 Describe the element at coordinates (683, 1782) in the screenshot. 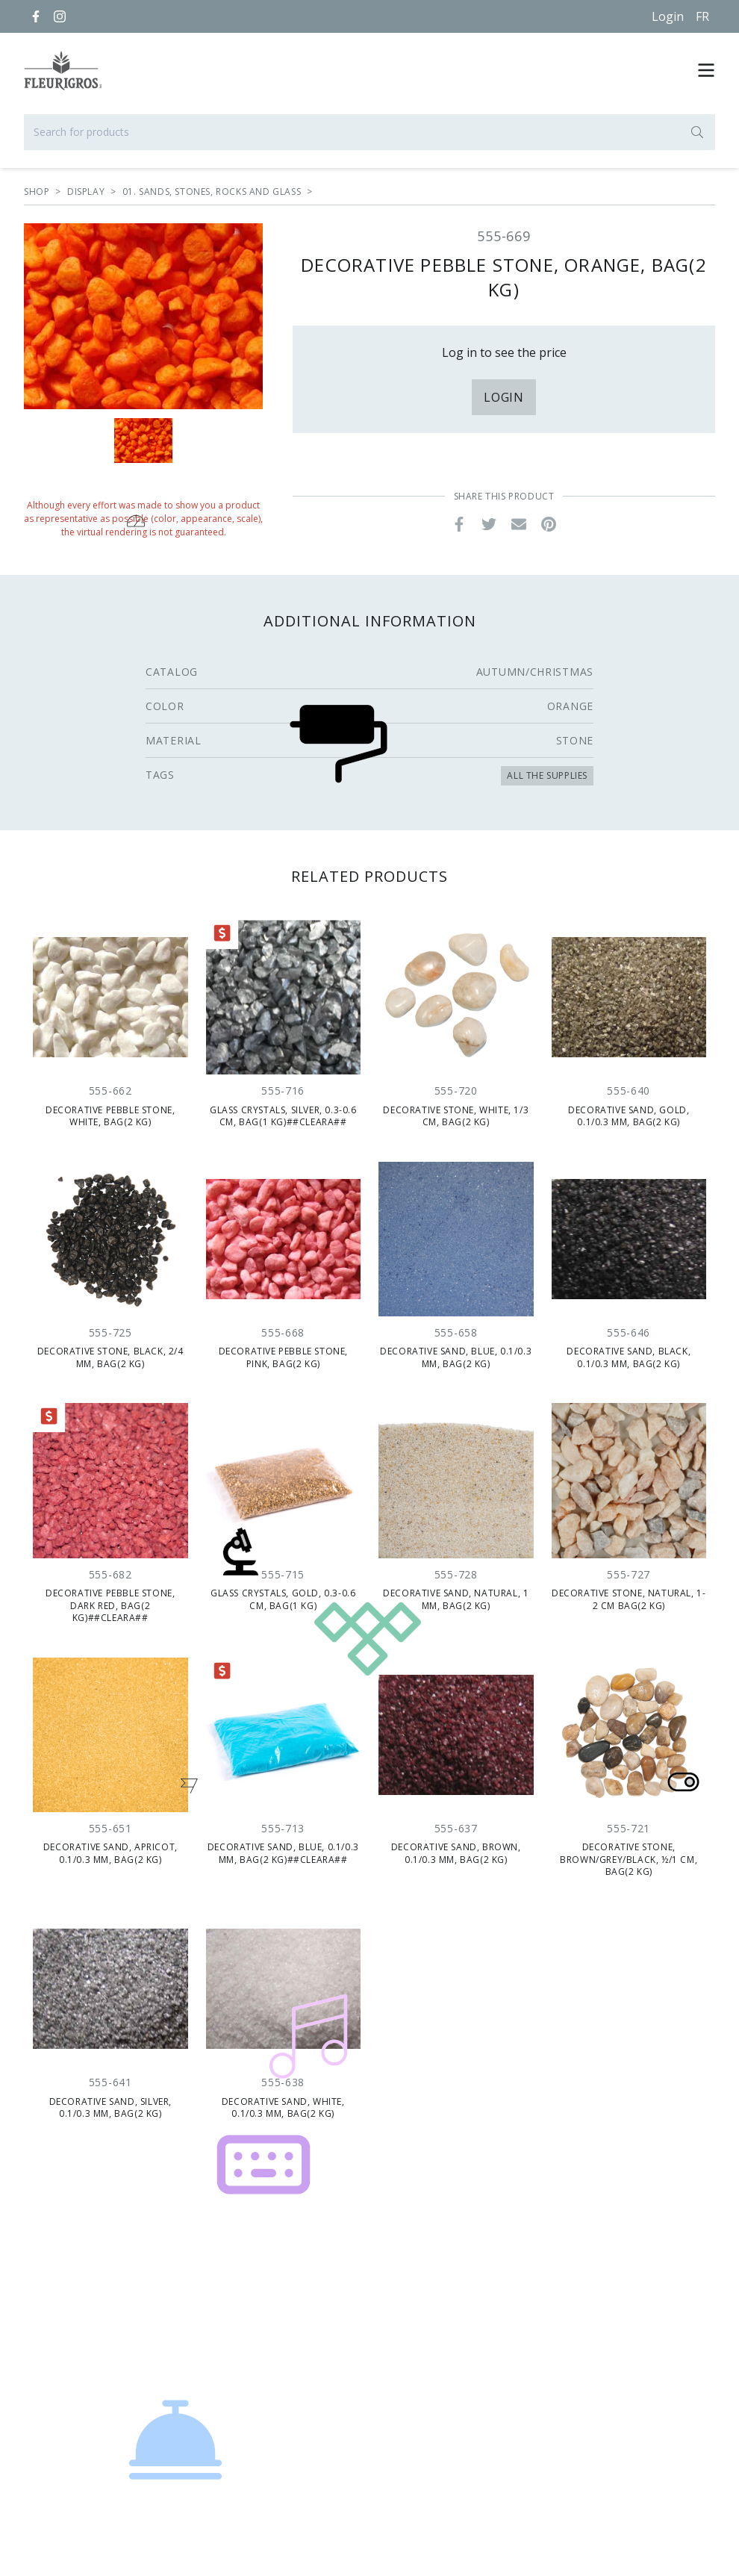

I see `toggle switch in the "on" or enabled position` at that location.